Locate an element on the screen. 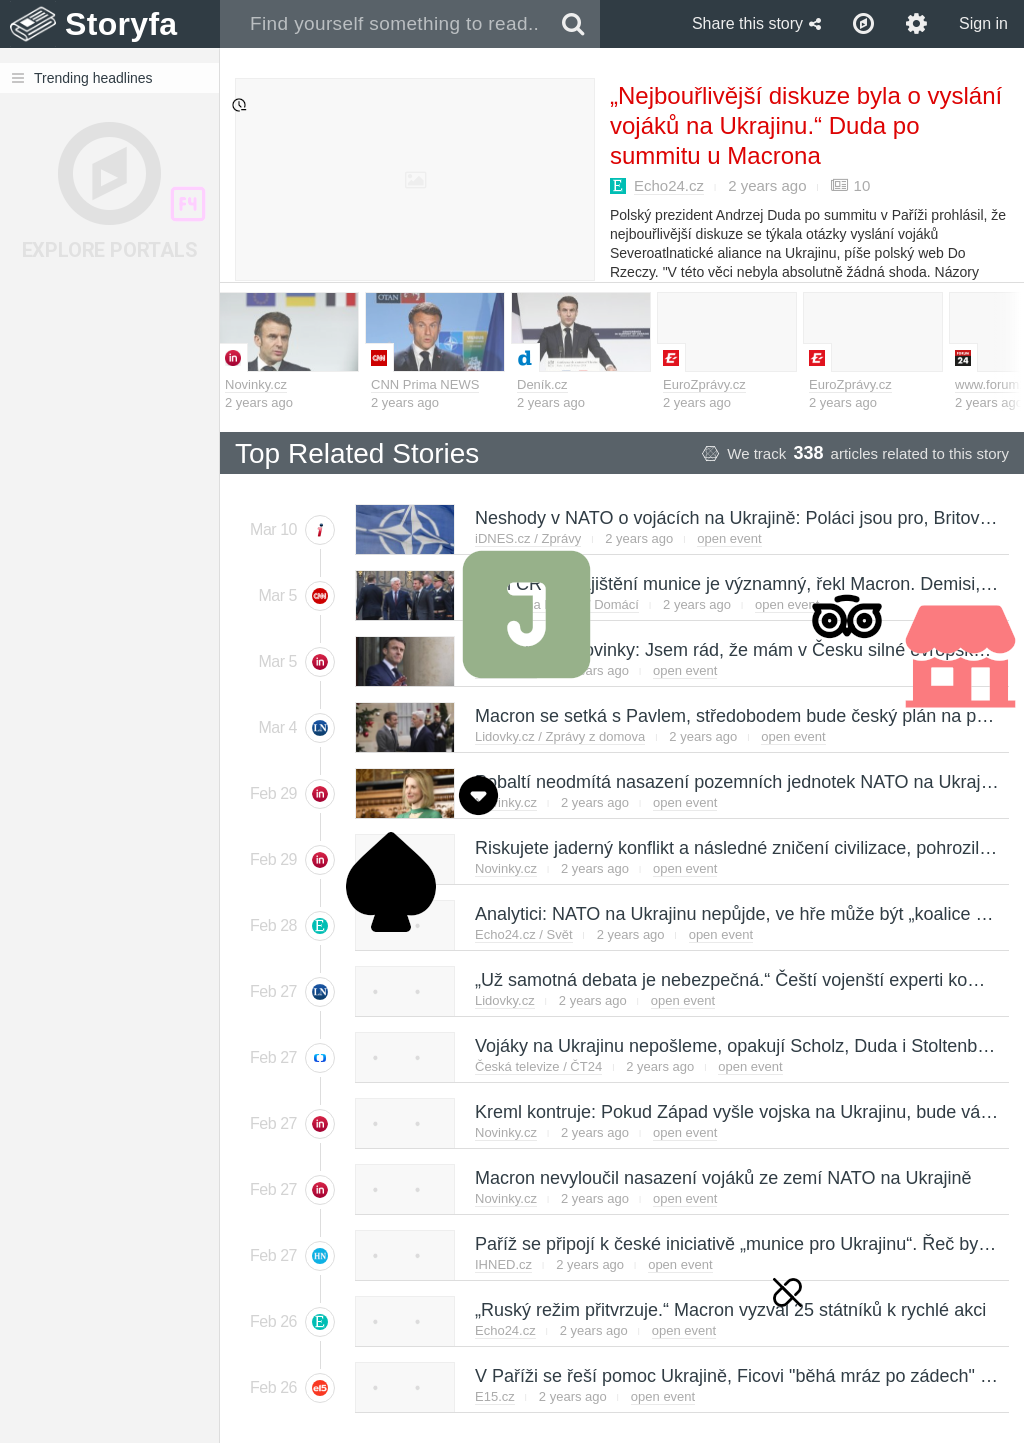 The image size is (1024, 1443). medication reminder disabled is located at coordinates (787, 1292).